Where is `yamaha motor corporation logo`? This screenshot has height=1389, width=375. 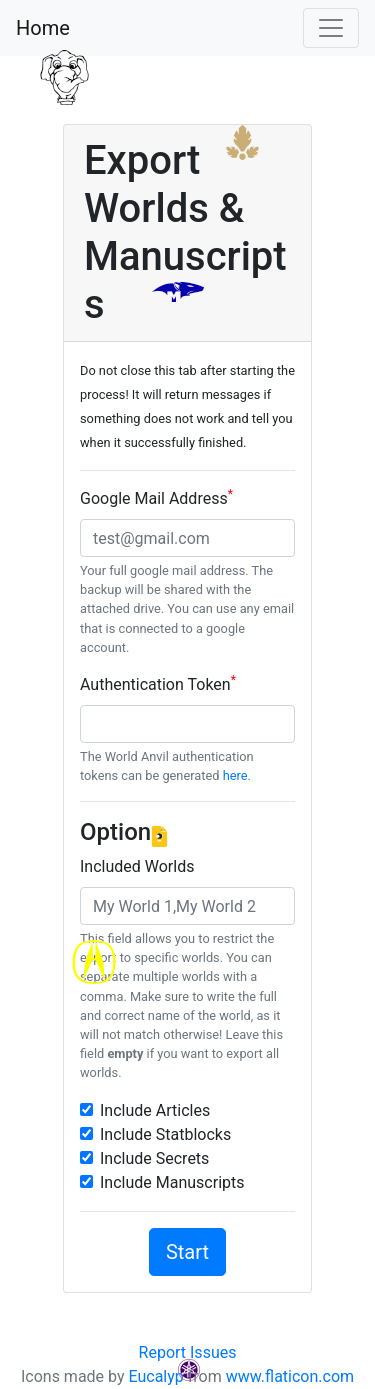 yamaha motor corporation logo is located at coordinates (189, 1370).